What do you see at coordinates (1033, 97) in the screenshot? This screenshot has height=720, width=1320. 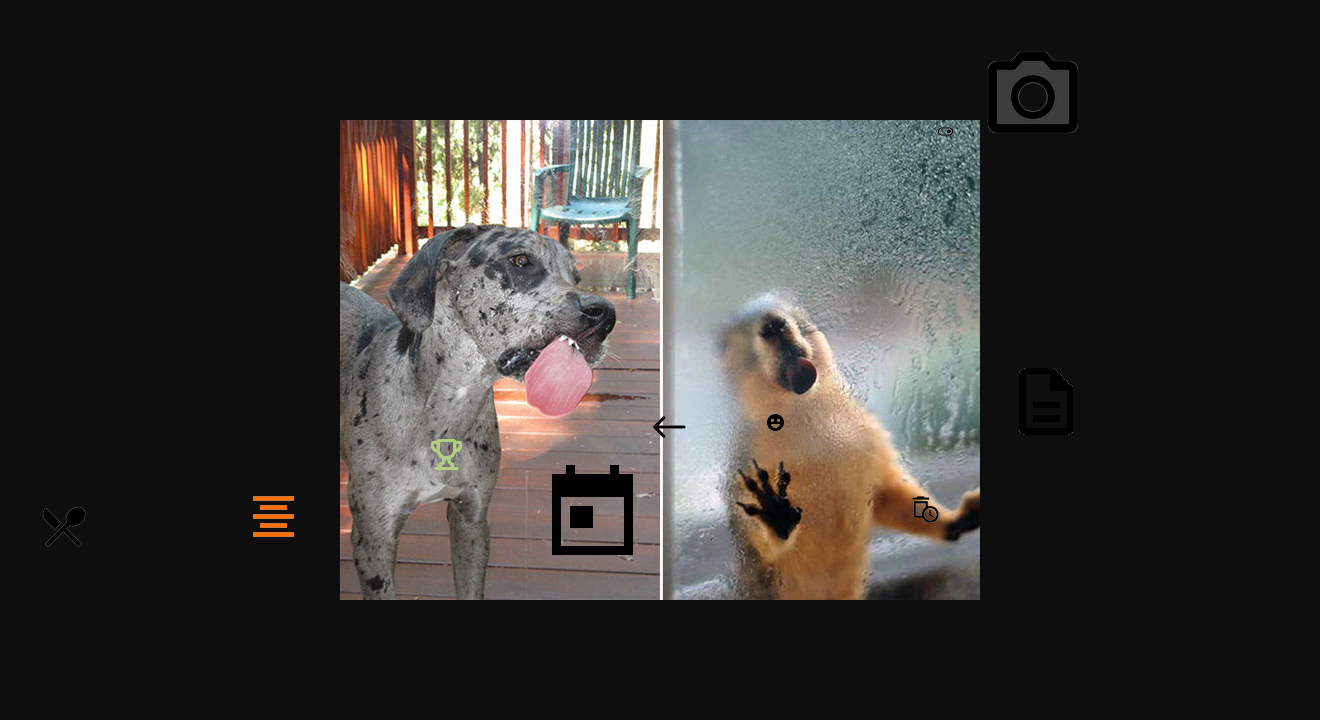 I see `take a photo` at bounding box center [1033, 97].